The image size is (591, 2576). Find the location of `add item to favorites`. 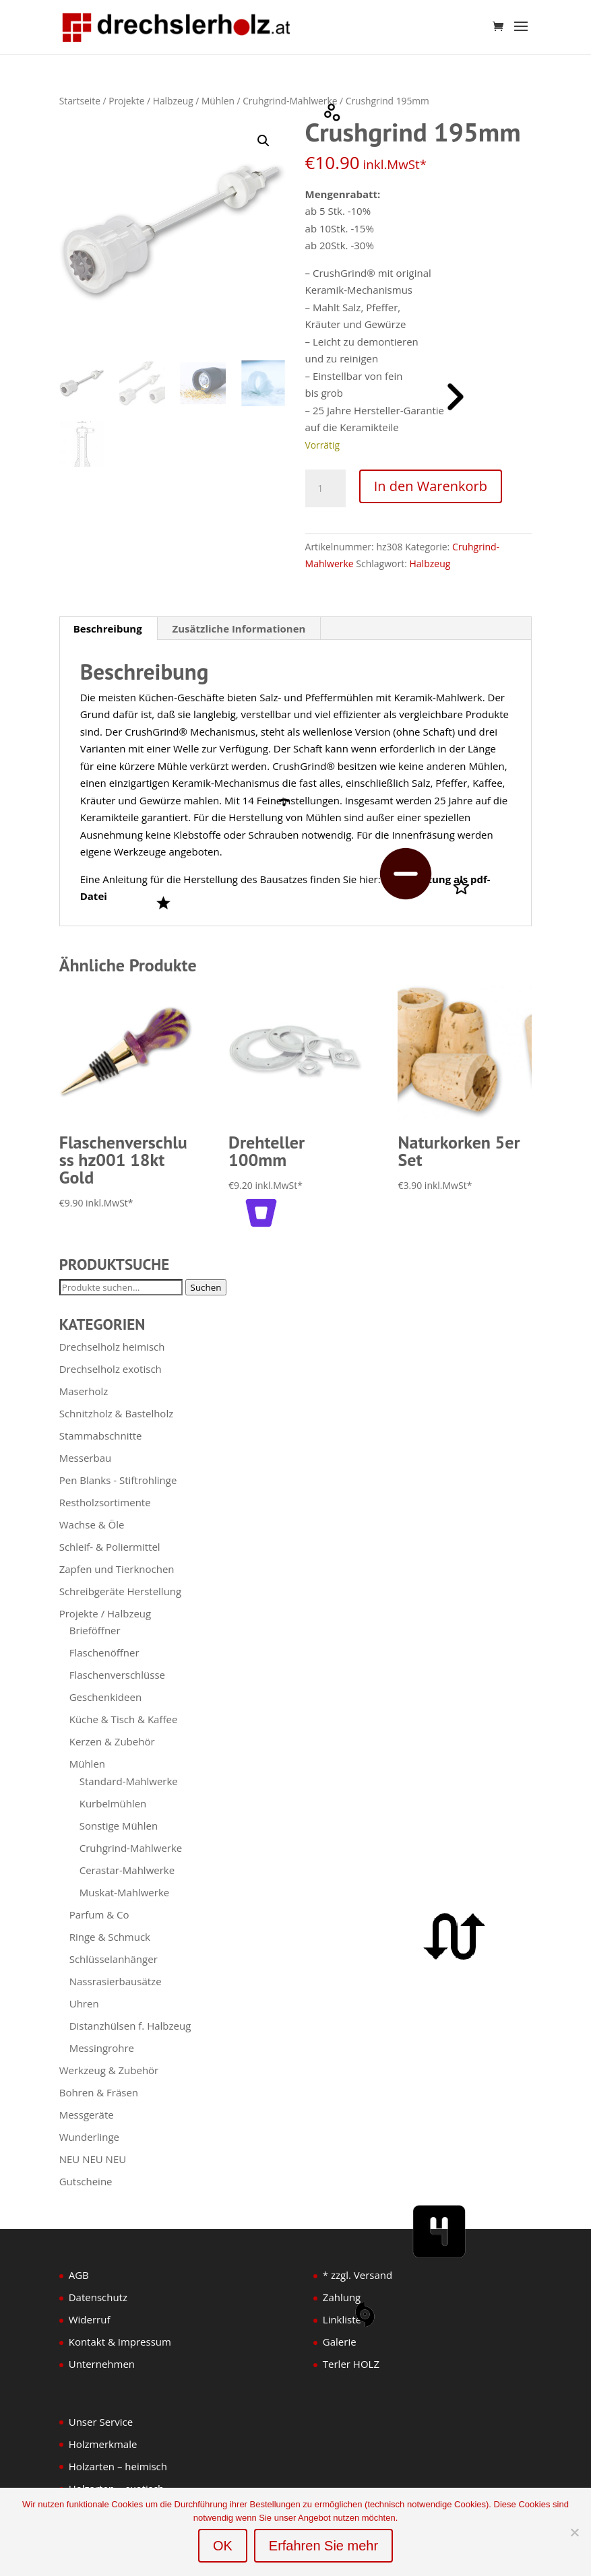

add item to favorites is located at coordinates (163, 903).